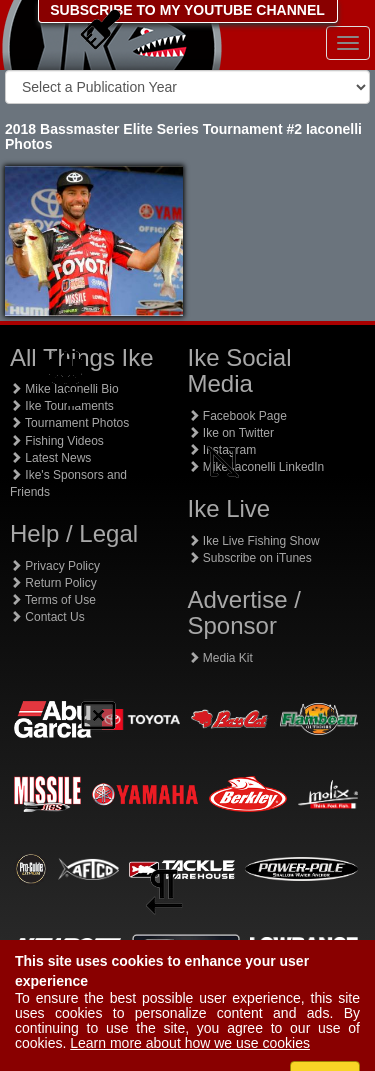 The image size is (375, 1071). What do you see at coordinates (223, 462) in the screenshot?
I see `disable code block or syntax formatting` at bounding box center [223, 462].